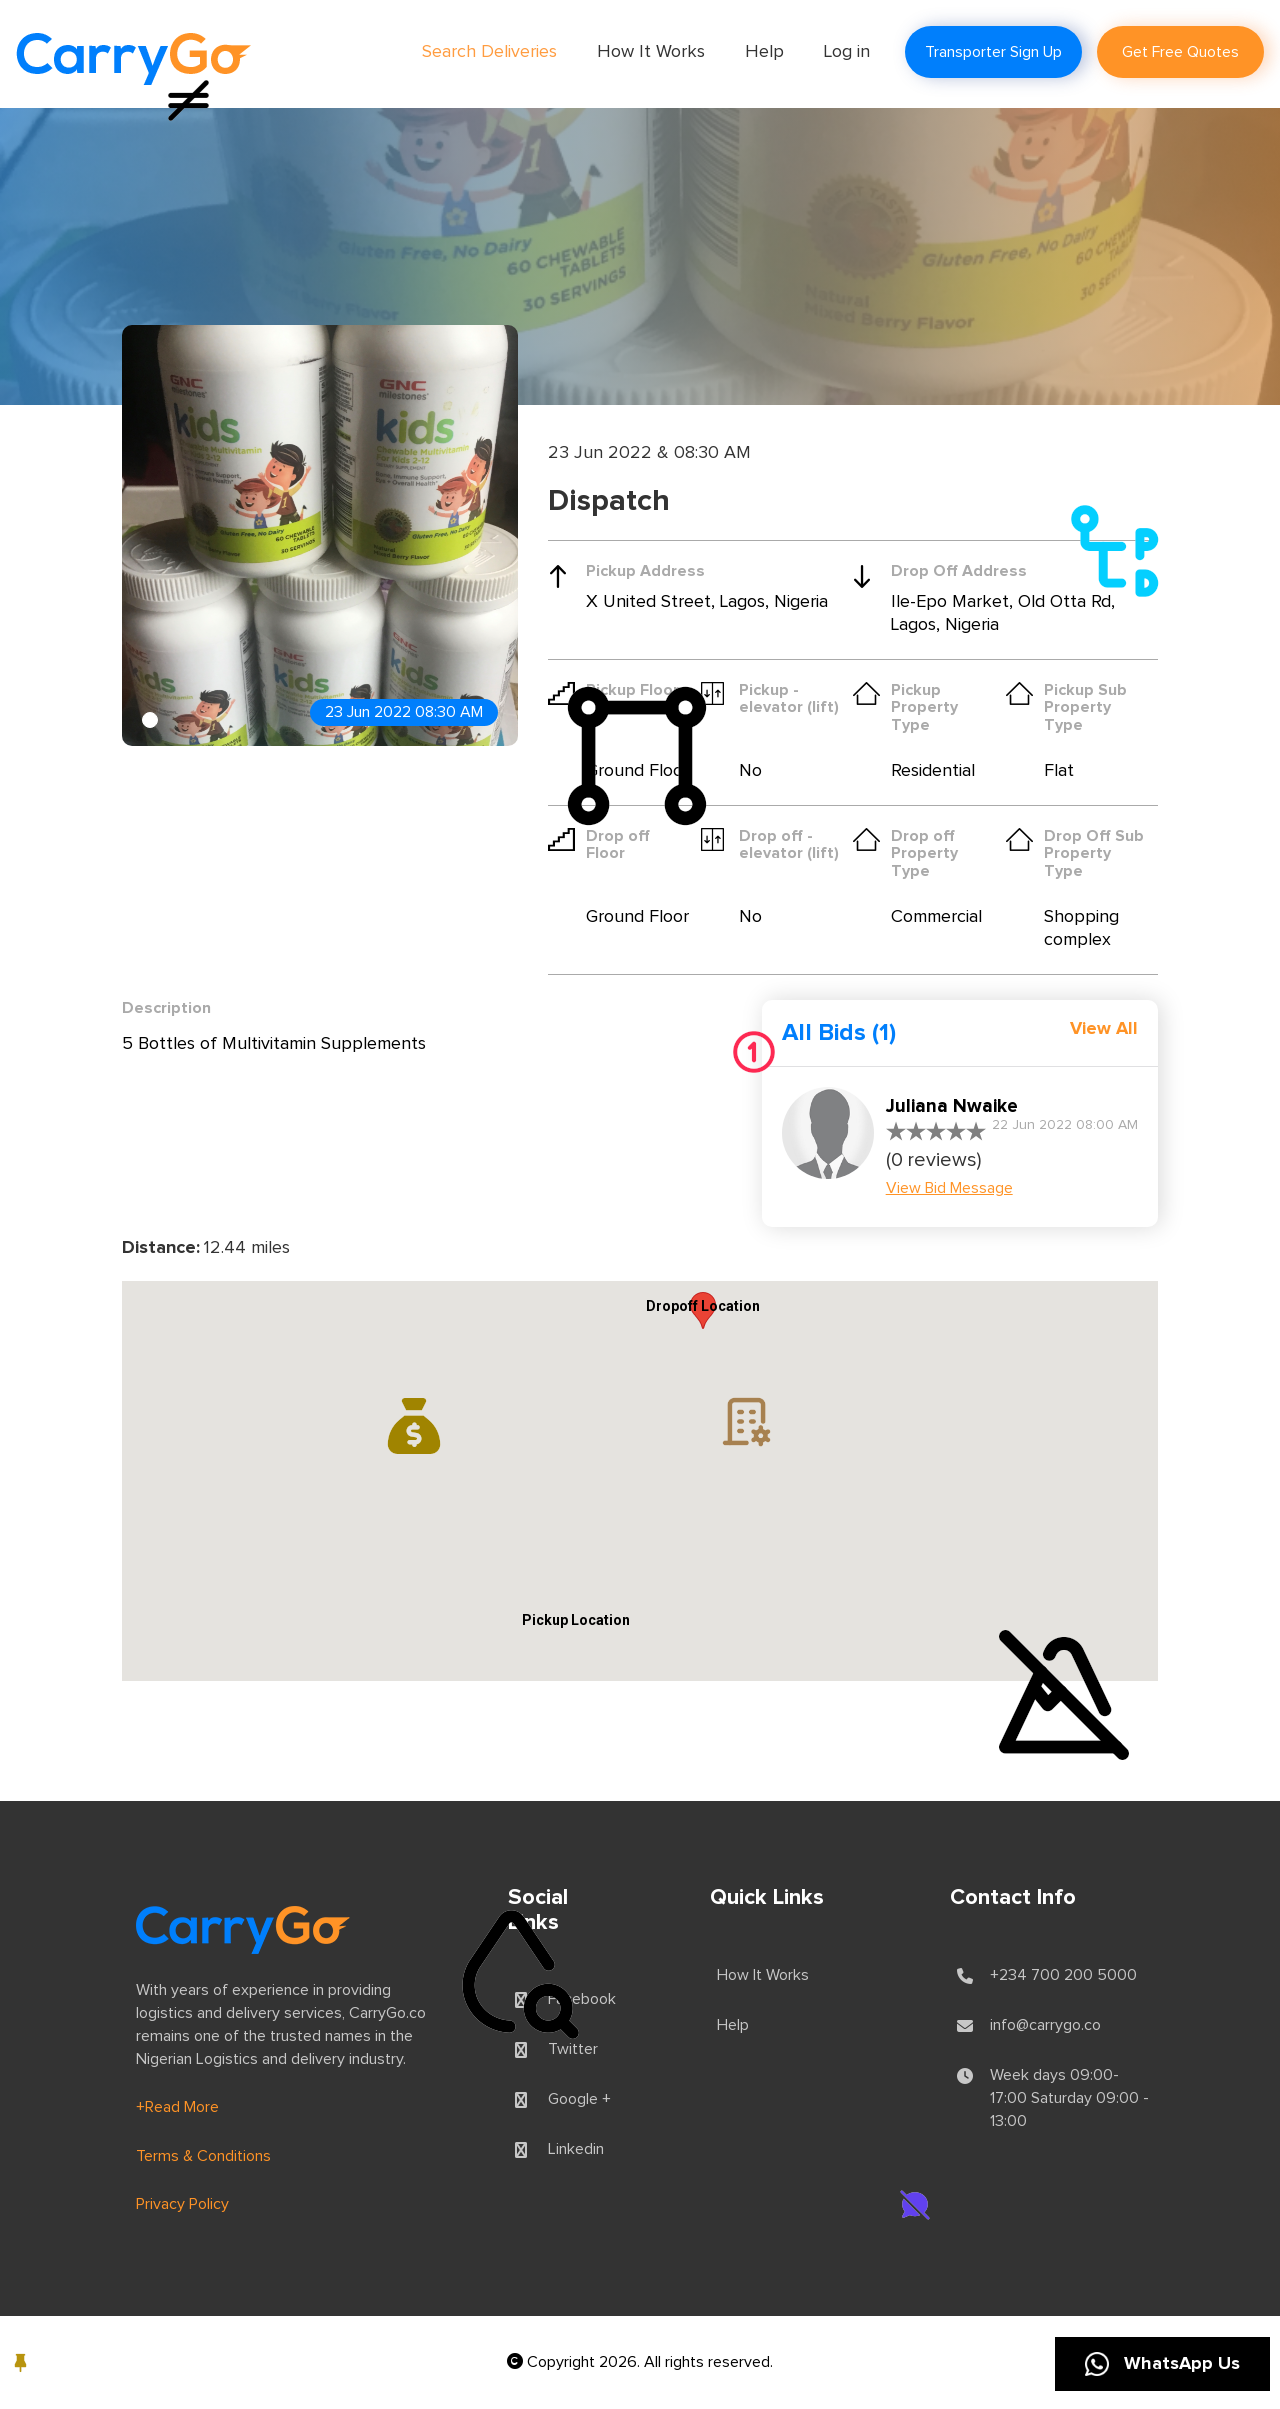  What do you see at coordinates (414, 1426) in the screenshot?
I see `view your earnings or balance` at bounding box center [414, 1426].